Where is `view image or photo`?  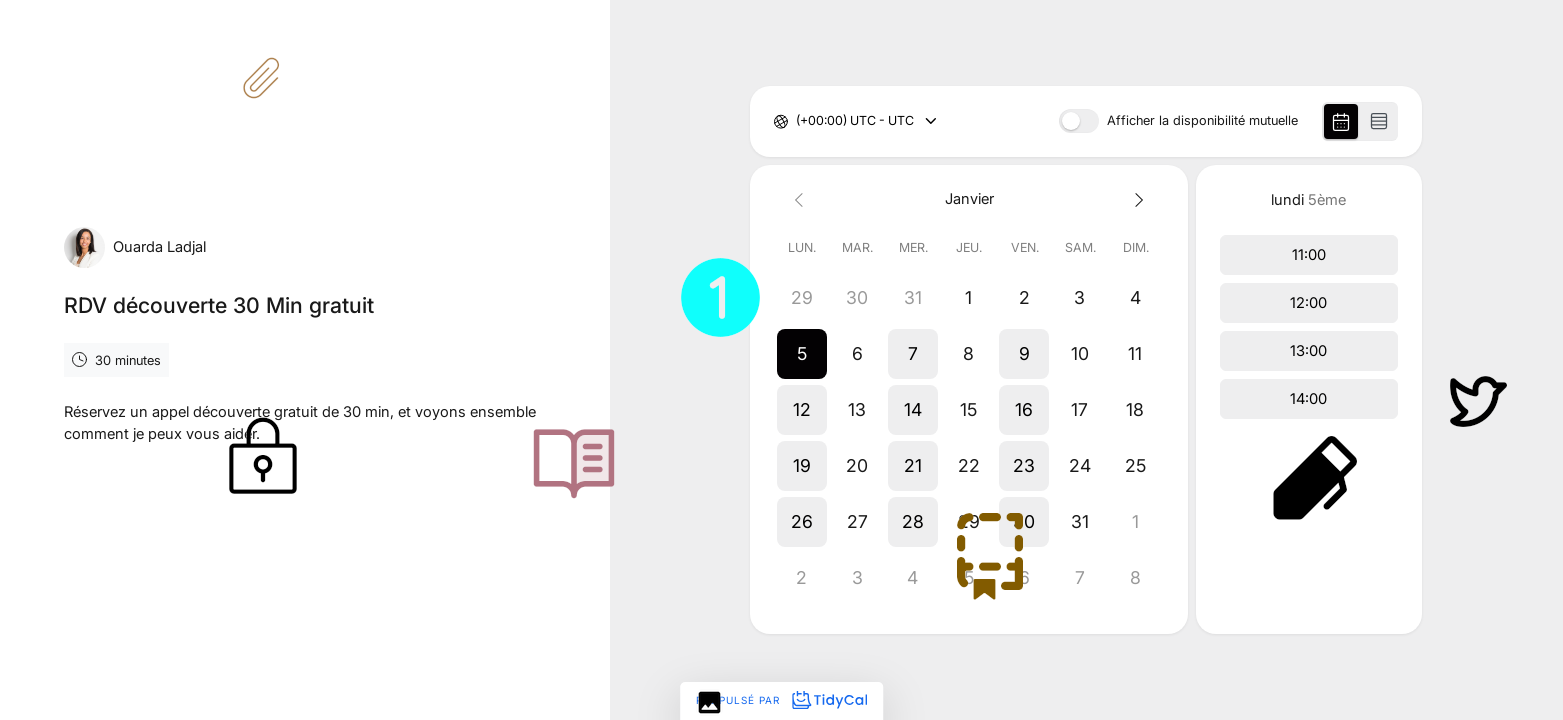 view image or photo is located at coordinates (709, 702).